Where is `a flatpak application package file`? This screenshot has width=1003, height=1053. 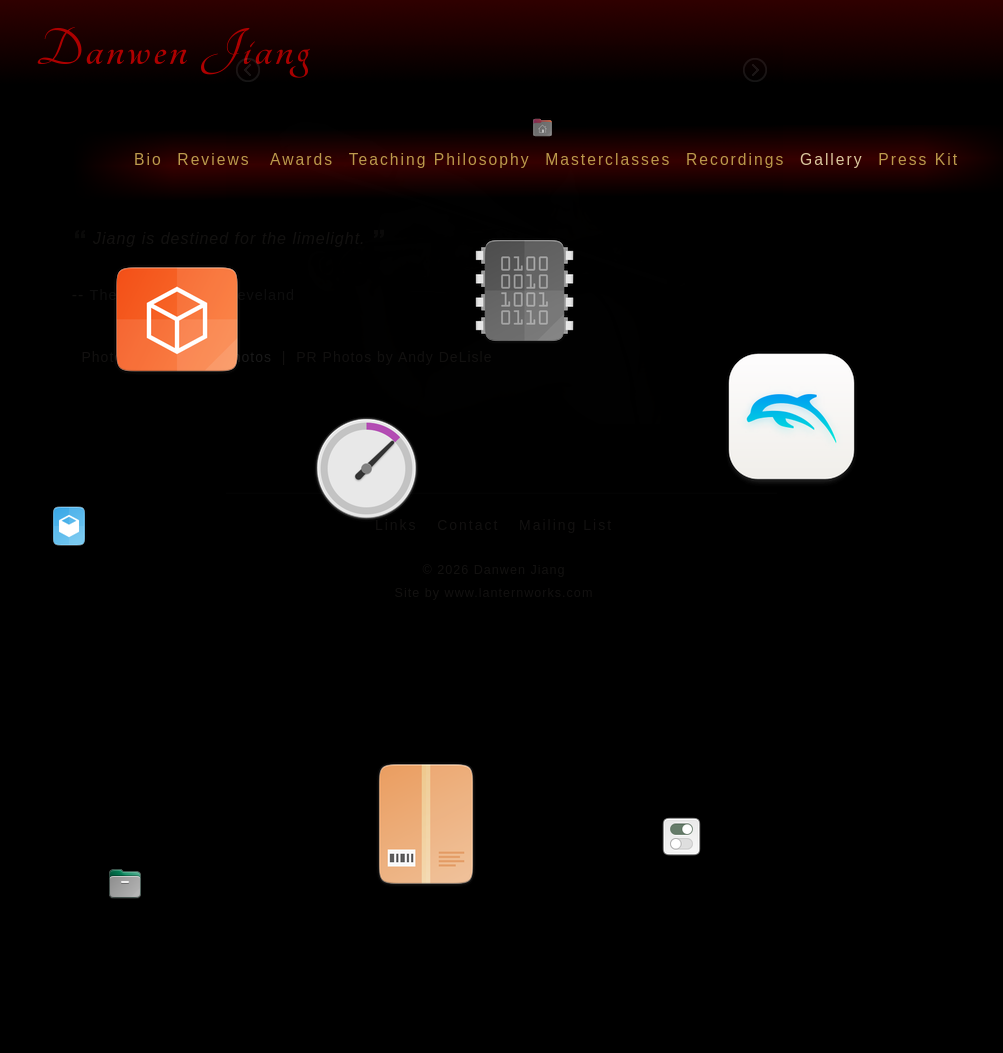 a flatpak application package file is located at coordinates (69, 526).